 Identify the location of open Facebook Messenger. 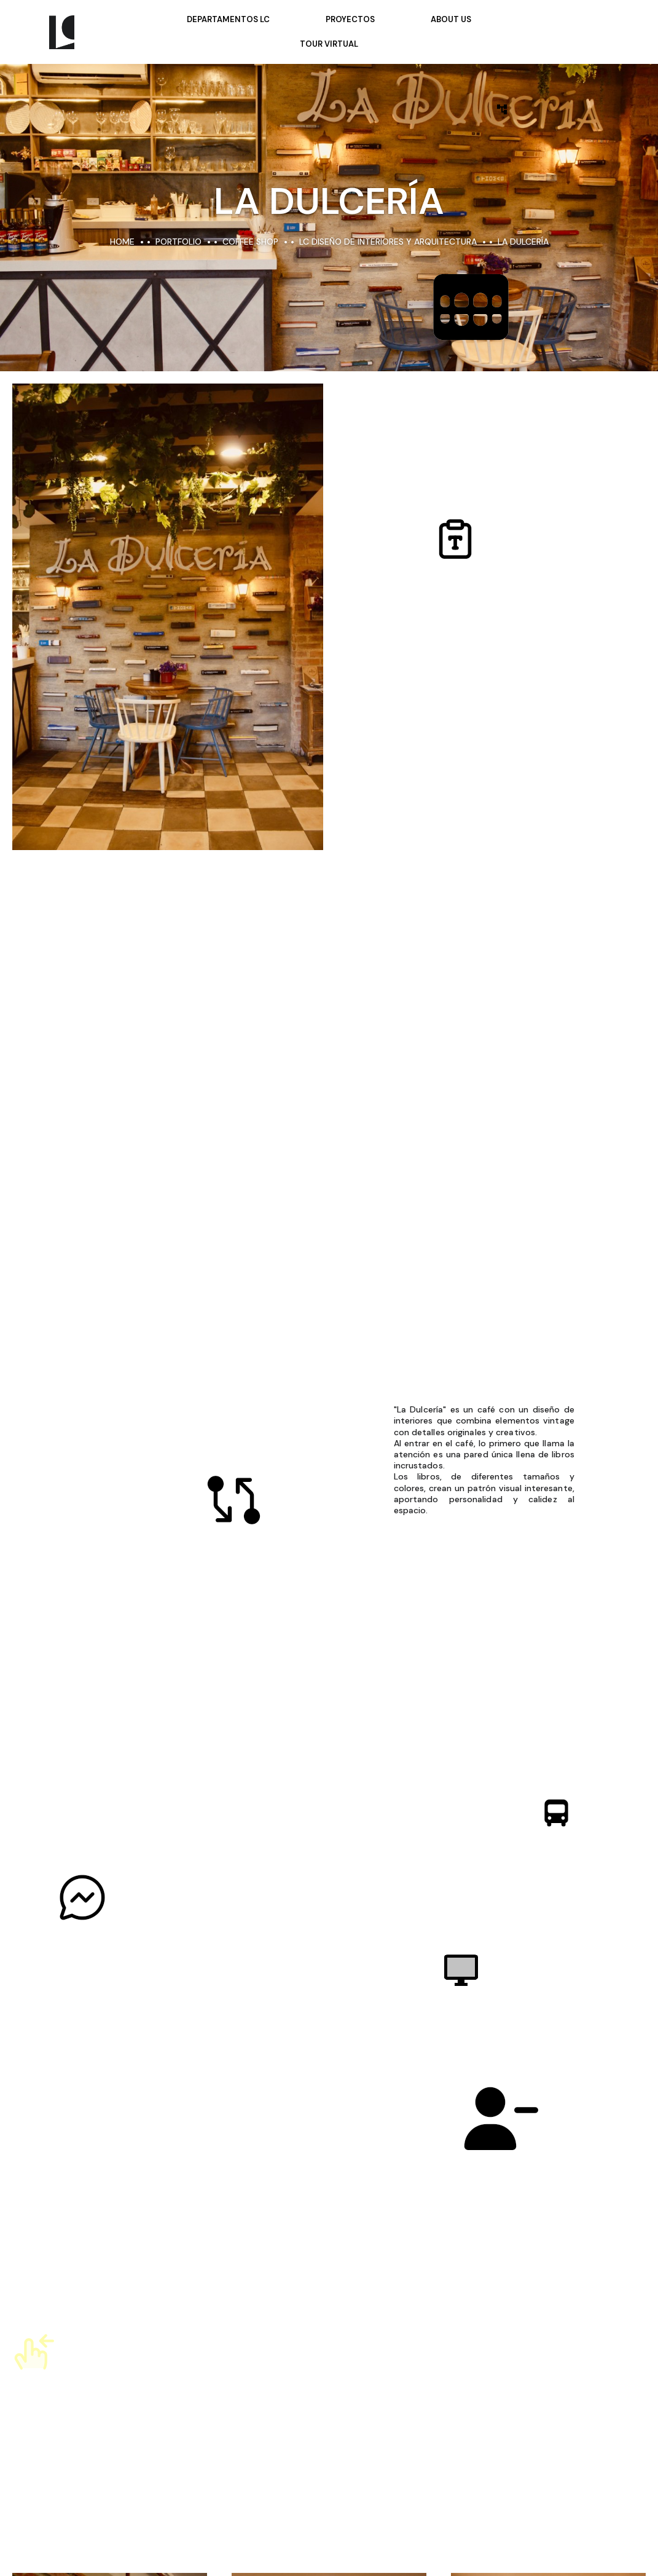
(82, 1897).